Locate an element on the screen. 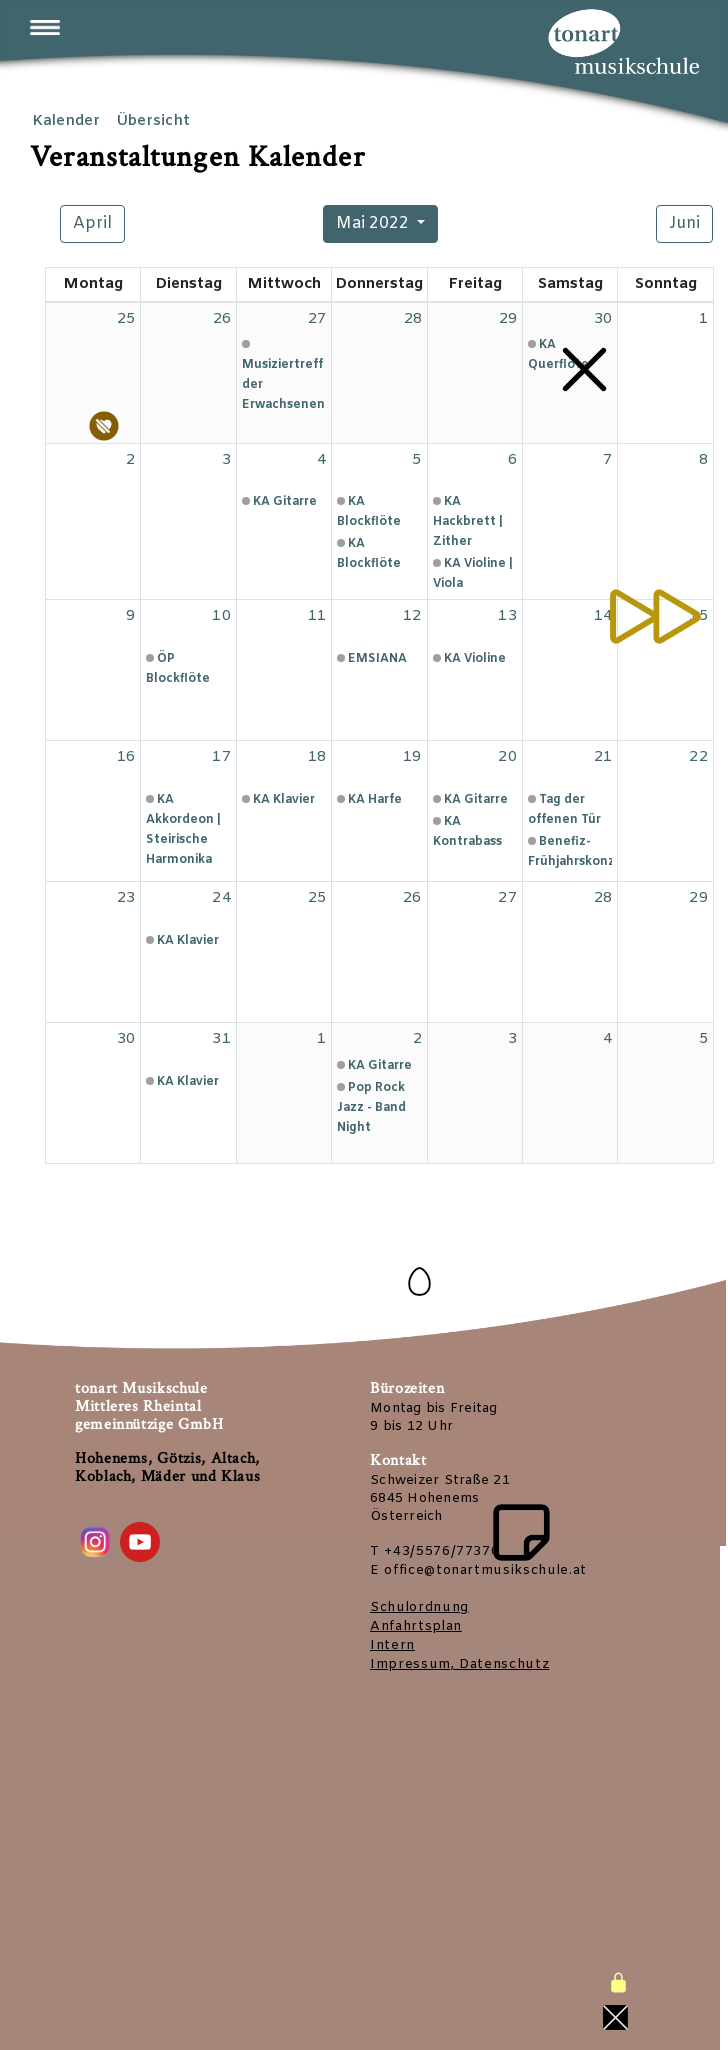 The width and height of the screenshot is (728, 2050). skip to the next track is located at coordinates (655, 616).